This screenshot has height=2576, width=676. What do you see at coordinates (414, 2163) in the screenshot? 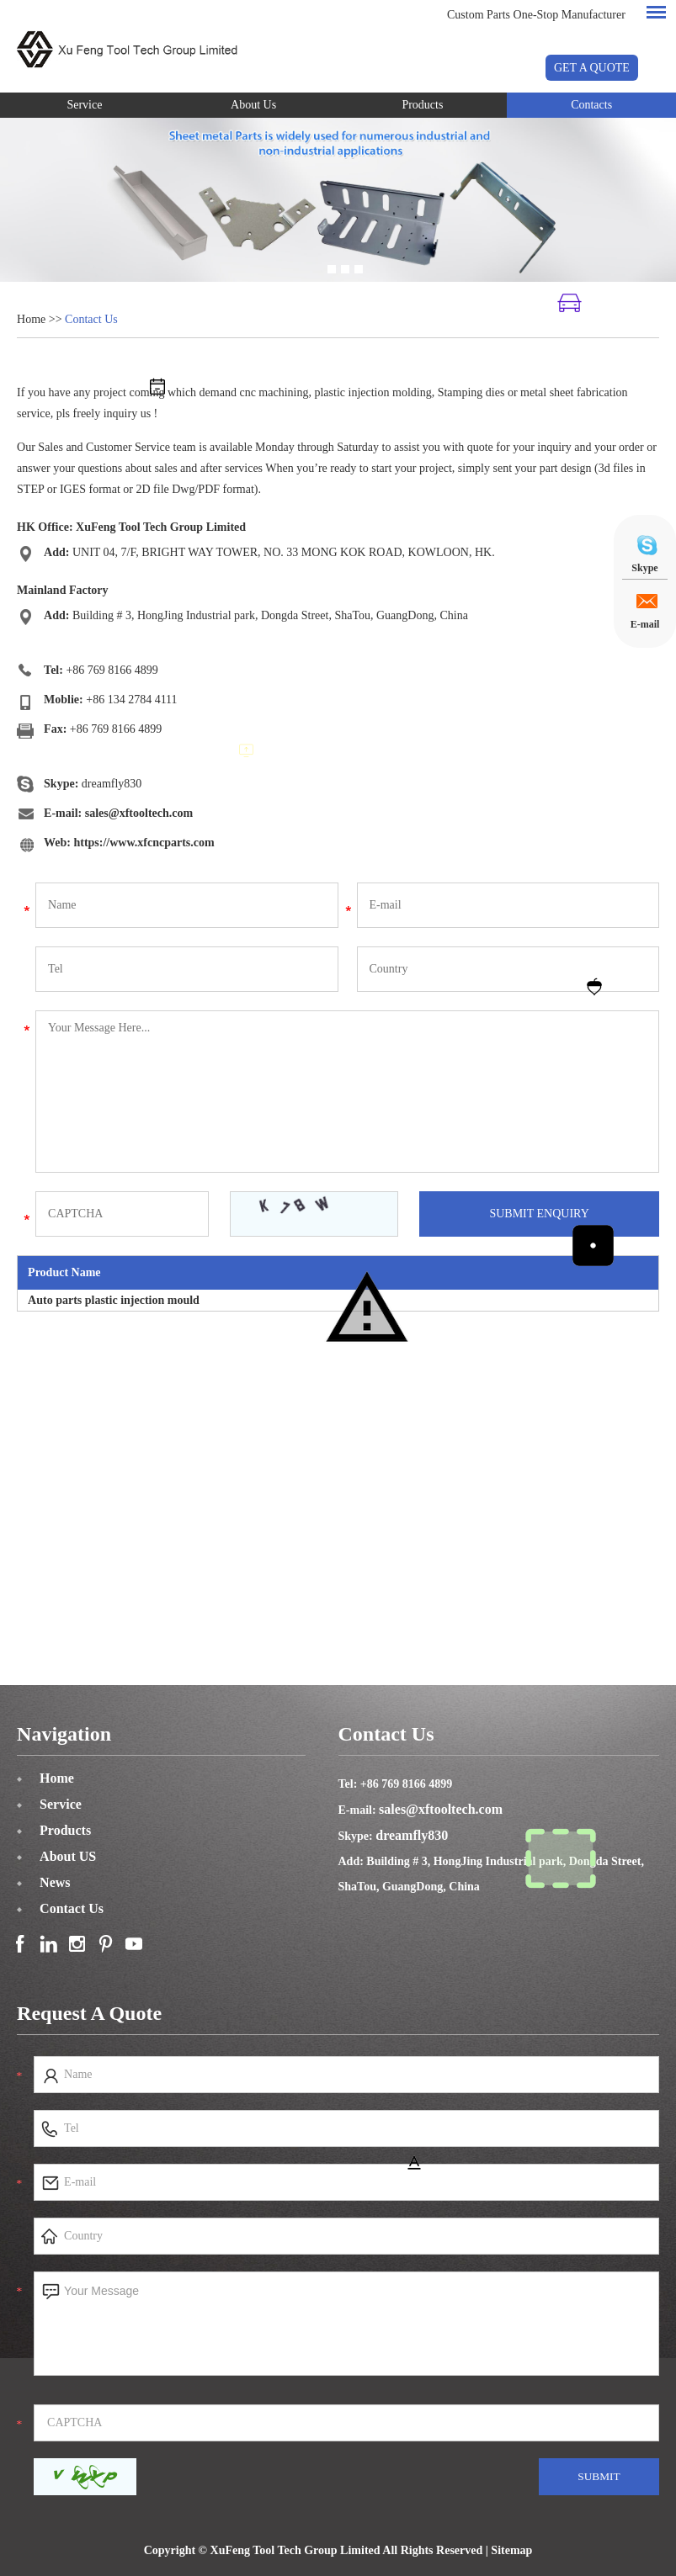
I see `apply underline formatting to text` at bounding box center [414, 2163].